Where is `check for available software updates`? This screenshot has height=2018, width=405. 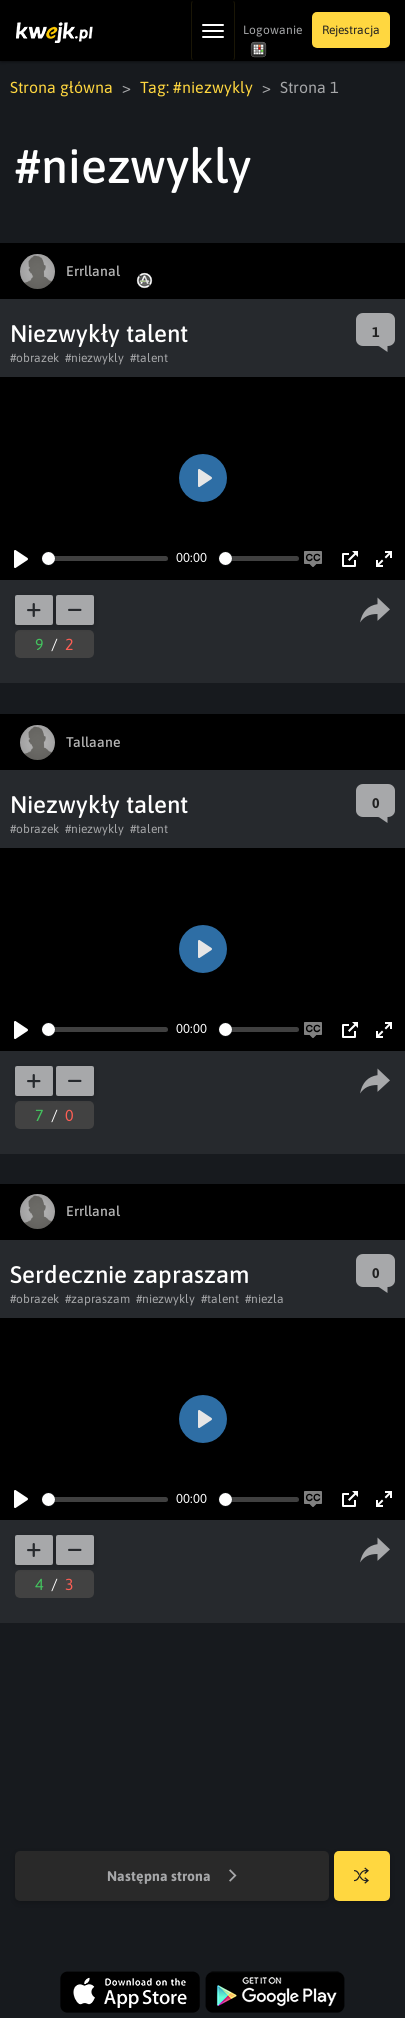 check for available software updates is located at coordinates (144, 280).